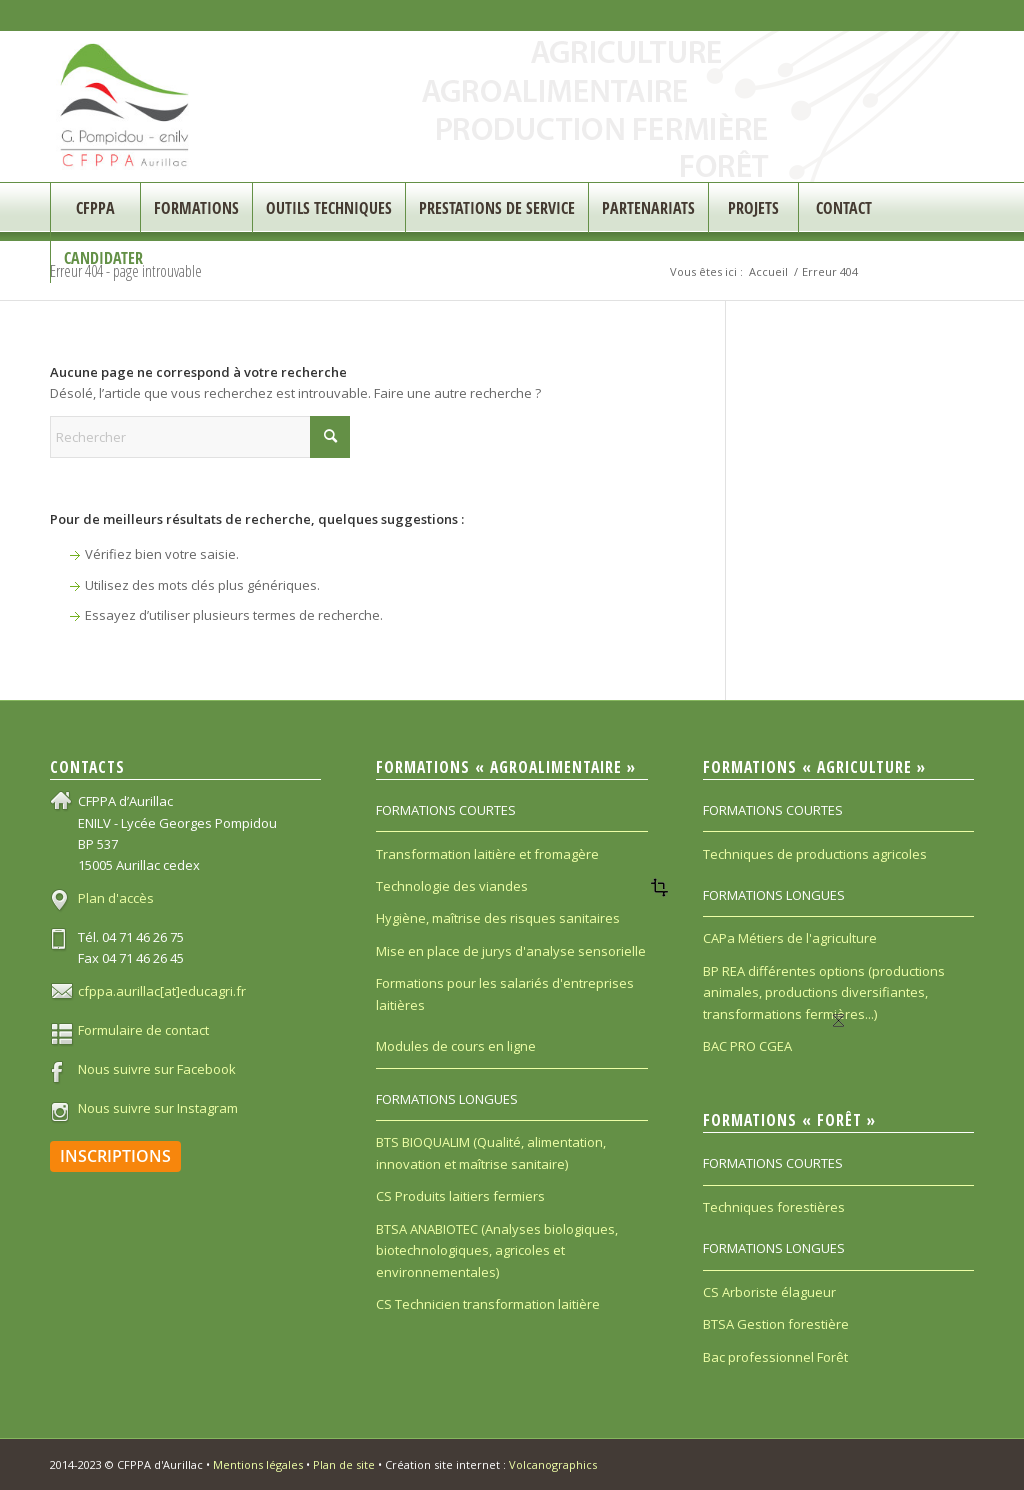  What do you see at coordinates (838, 1020) in the screenshot?
I see `indicates high time remaining or early stage of a process` at bounding box center [838, 1020].